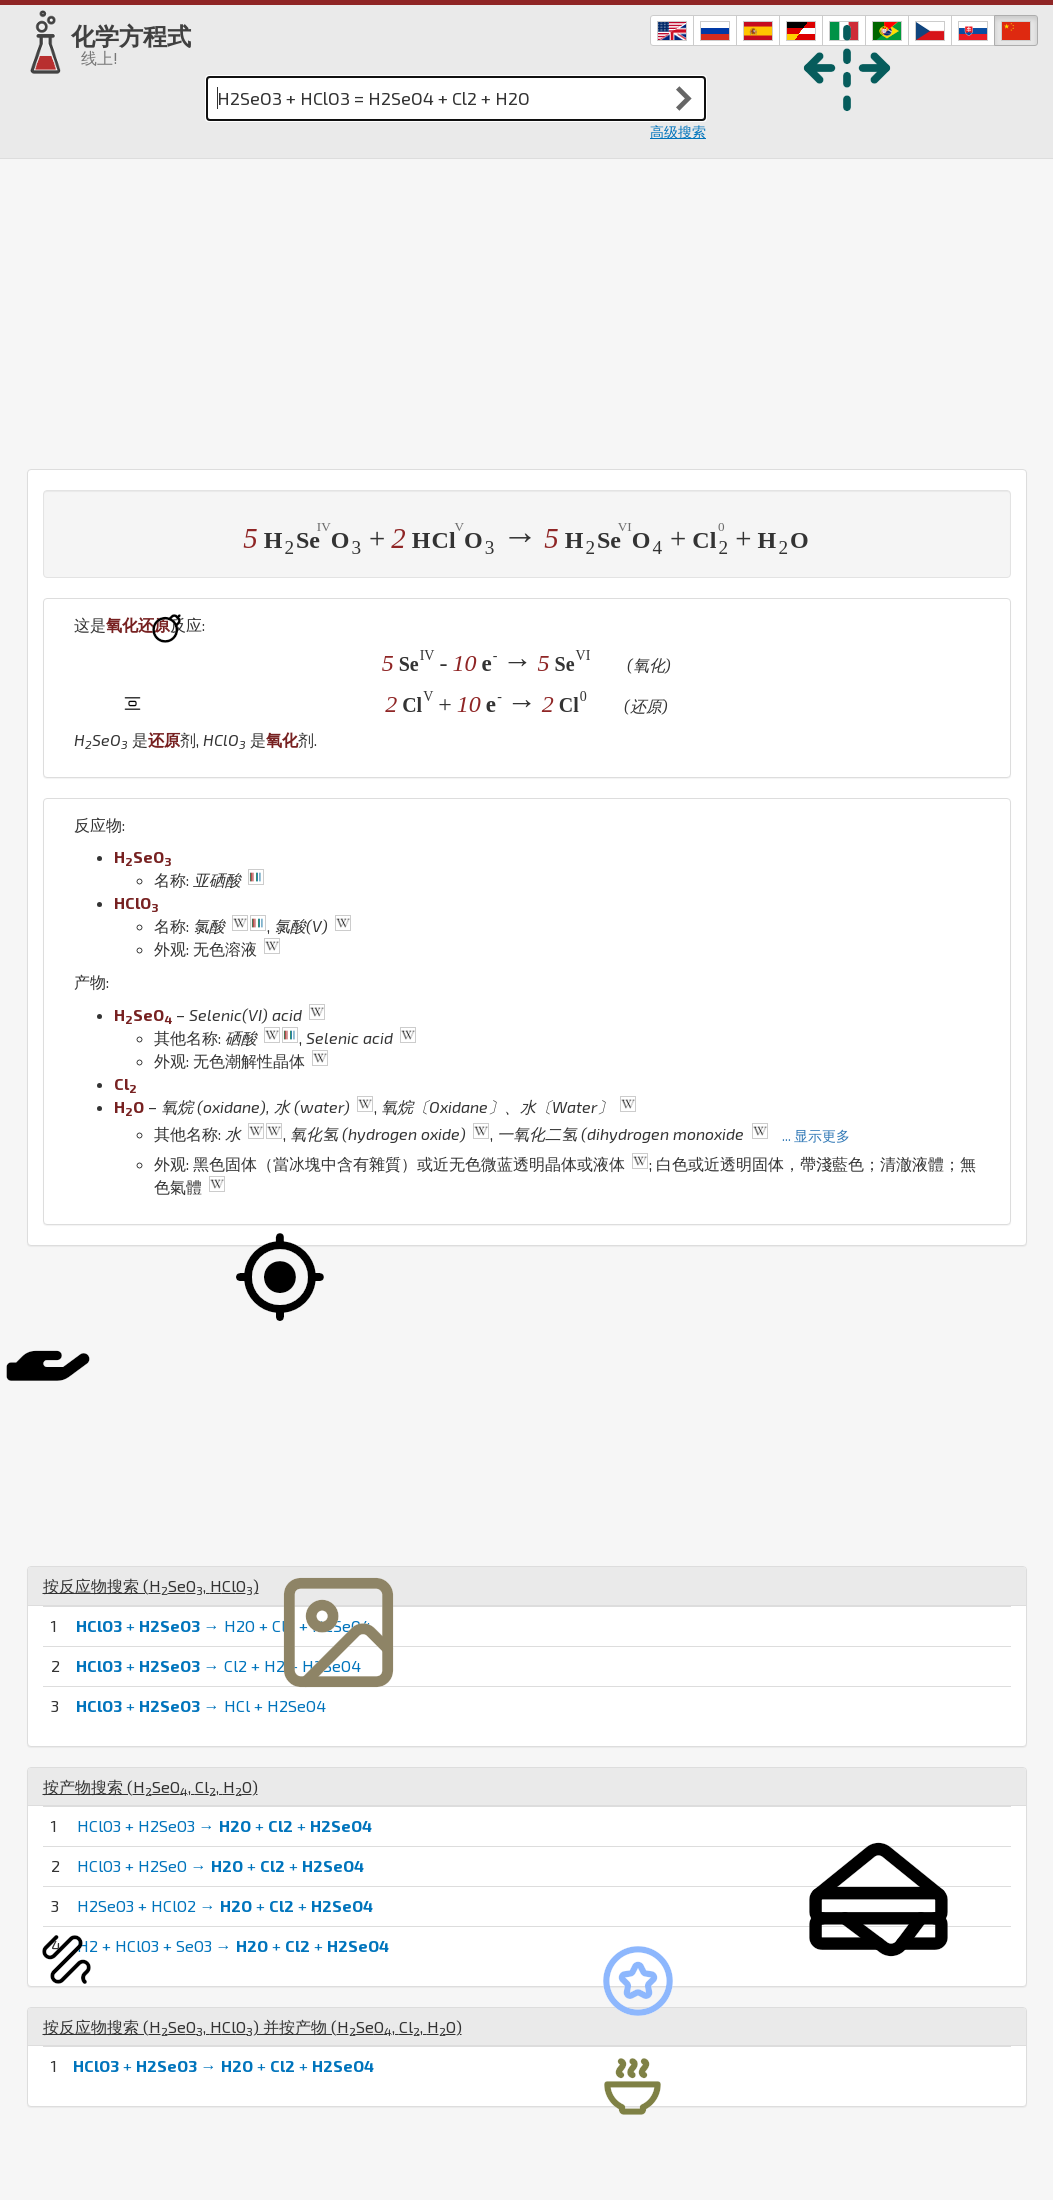 The image size is (1053, 2200). I want to click on receive or accept an item, so click(48, 1344).